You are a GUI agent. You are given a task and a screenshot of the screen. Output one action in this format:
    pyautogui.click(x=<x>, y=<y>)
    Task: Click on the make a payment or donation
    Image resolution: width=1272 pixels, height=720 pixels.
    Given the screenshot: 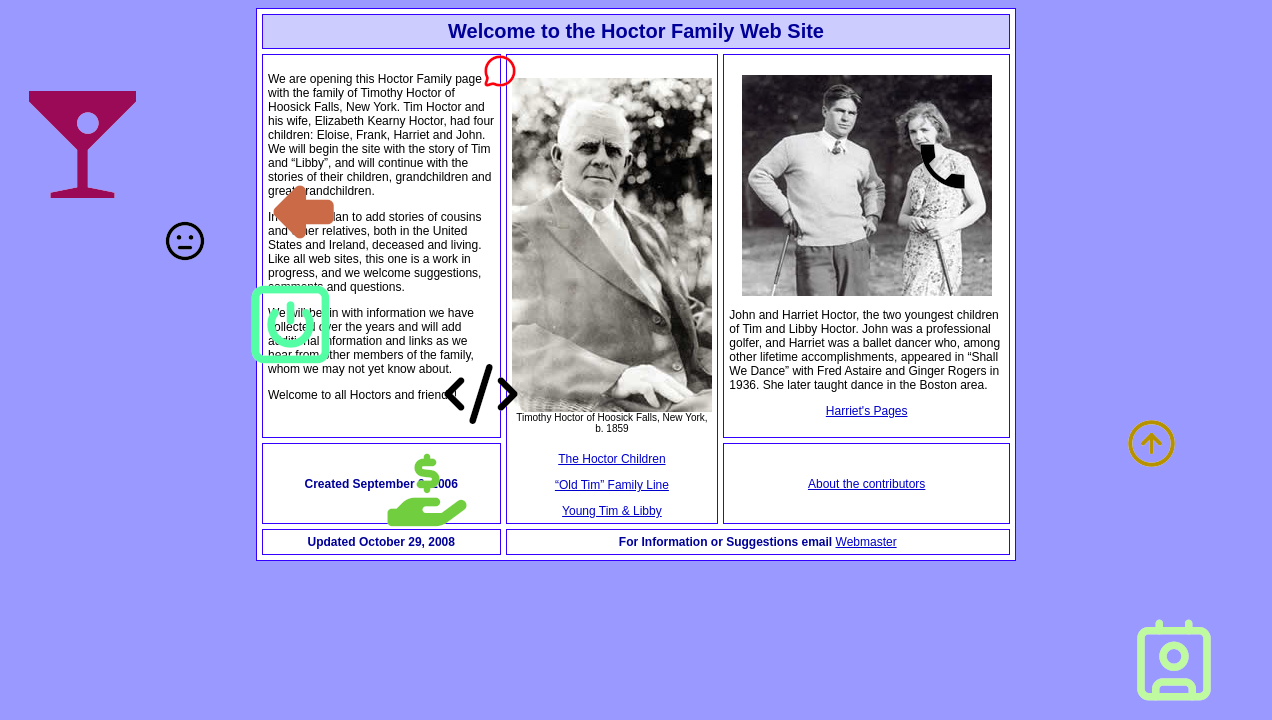 What is the action you would take?
    pyautogui.click(x=427, y=491)
    